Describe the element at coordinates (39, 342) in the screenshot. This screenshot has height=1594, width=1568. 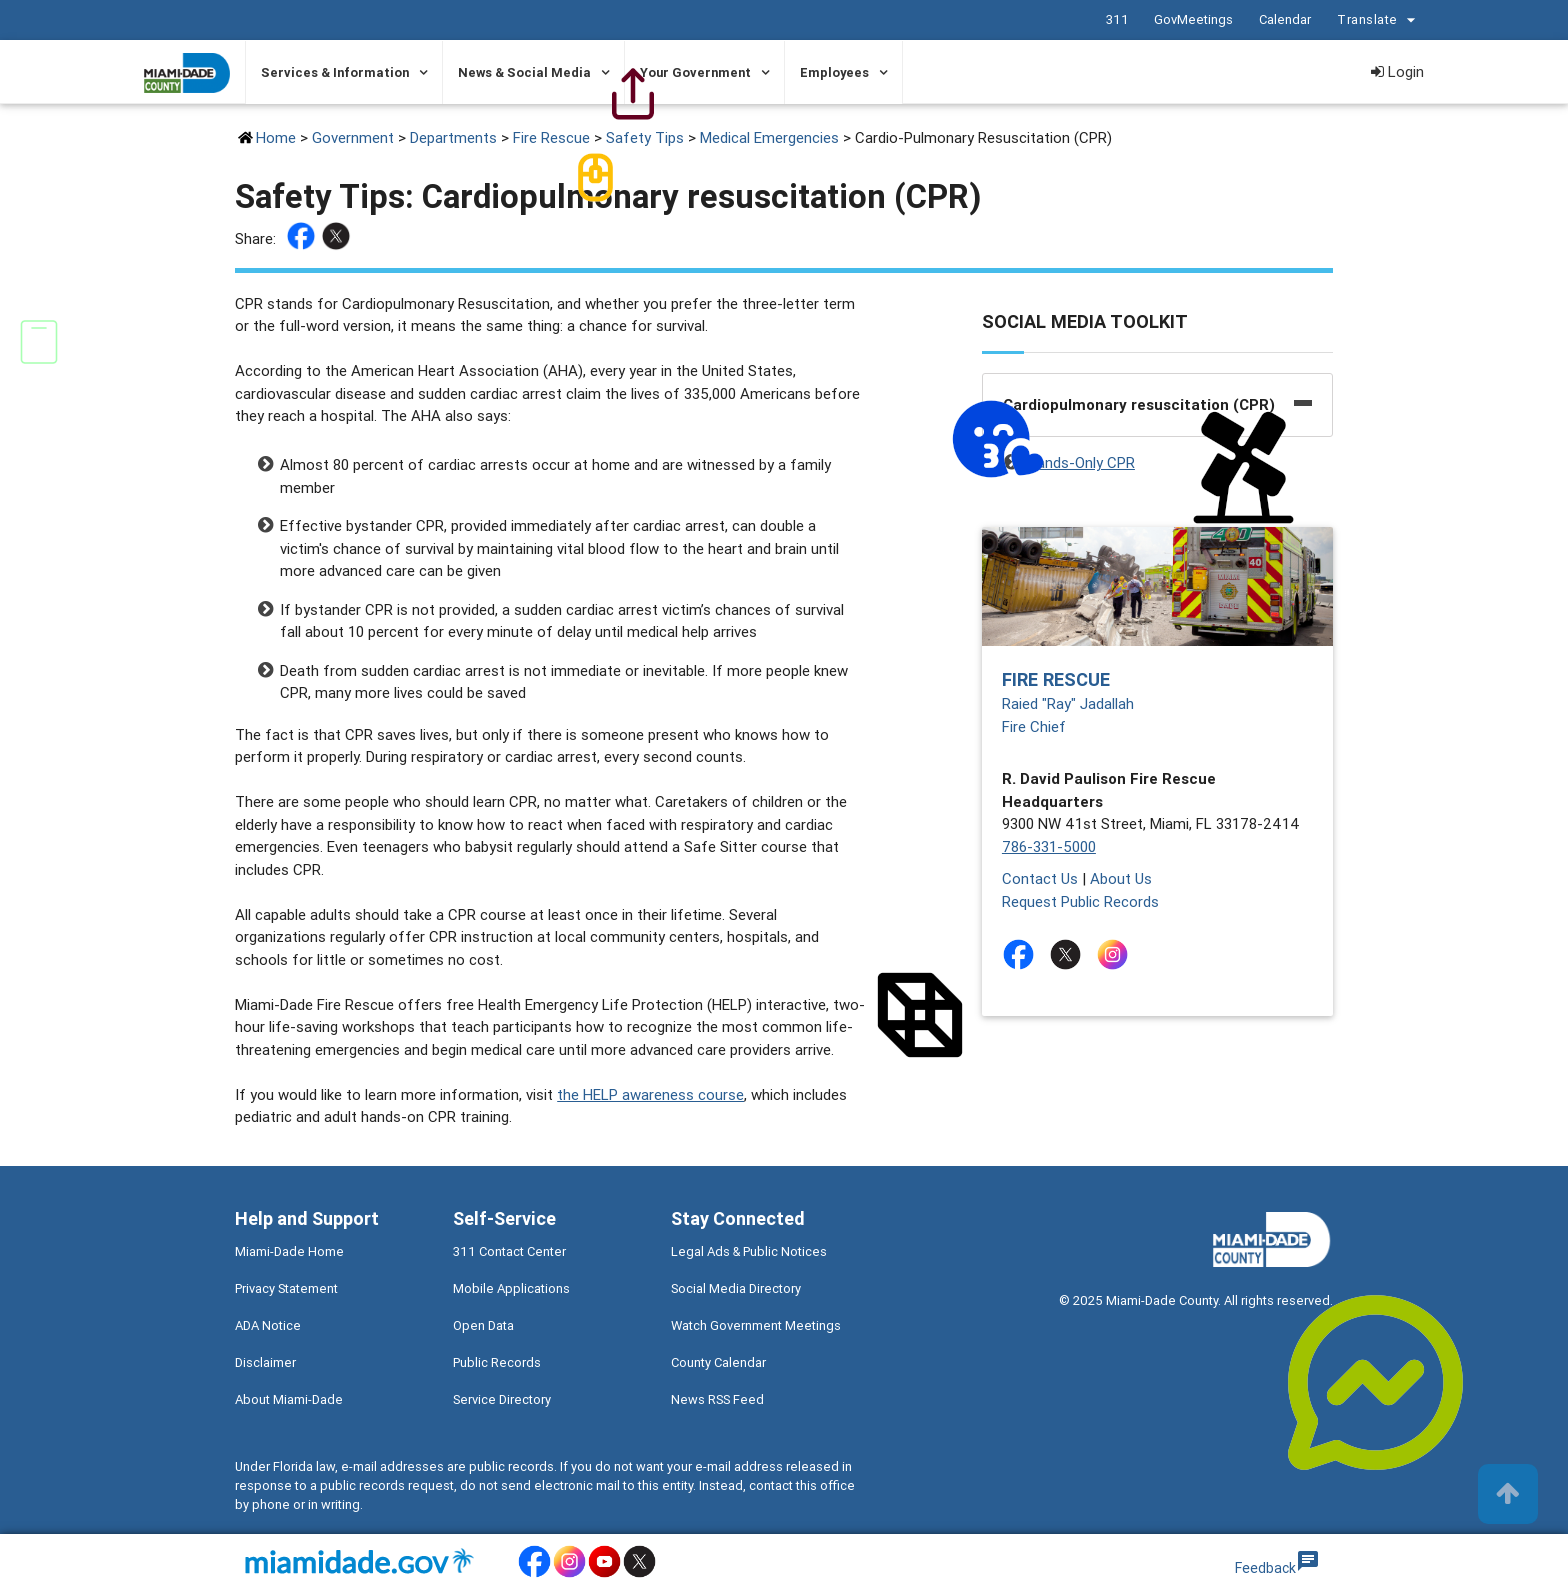
I see `tablet device with speaker` at that location.